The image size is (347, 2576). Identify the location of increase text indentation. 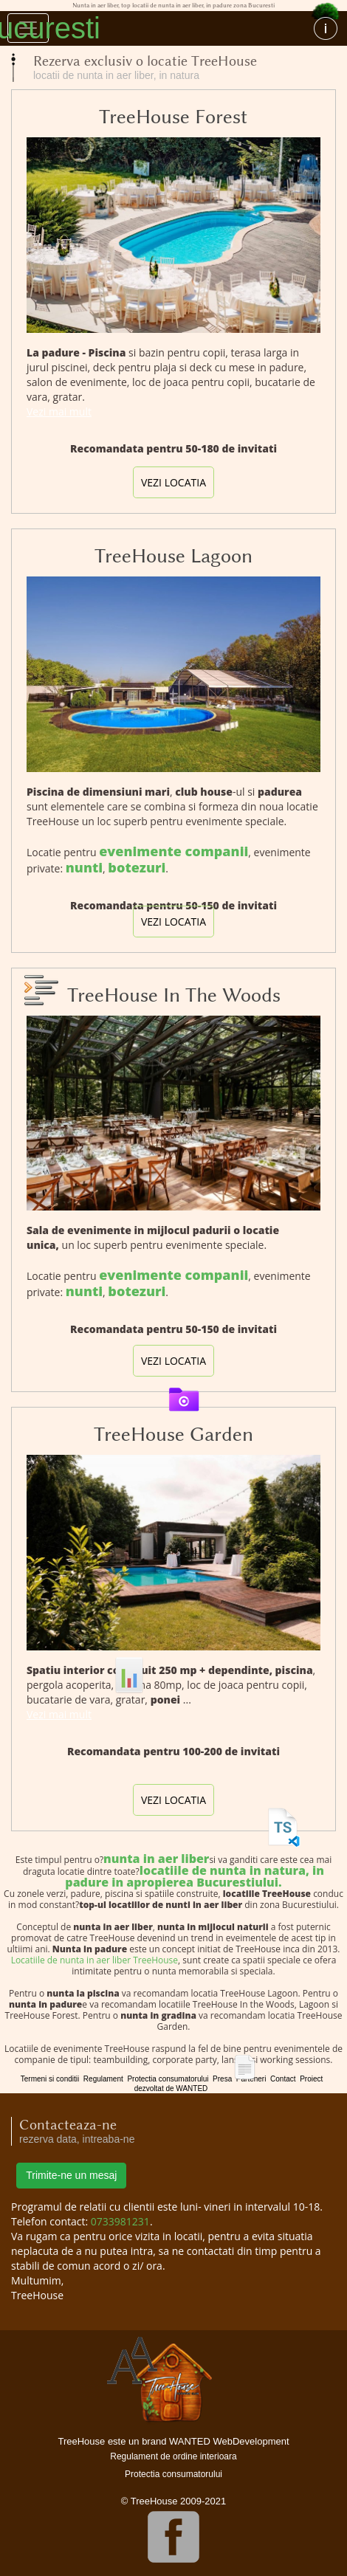
(41, 991).